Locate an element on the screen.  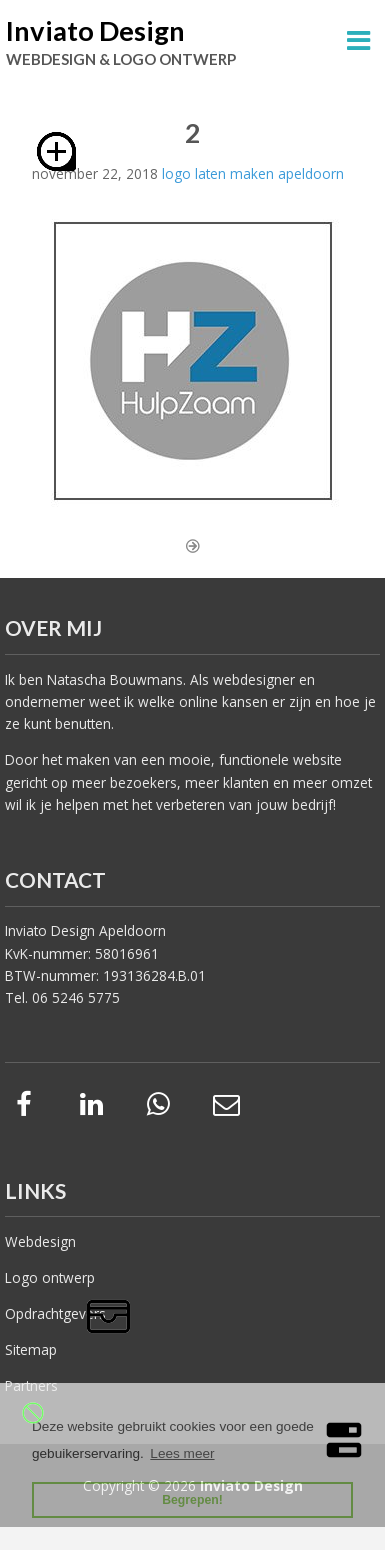
indicates a blocked or prohibited action is located at coordinates (33, 1413).